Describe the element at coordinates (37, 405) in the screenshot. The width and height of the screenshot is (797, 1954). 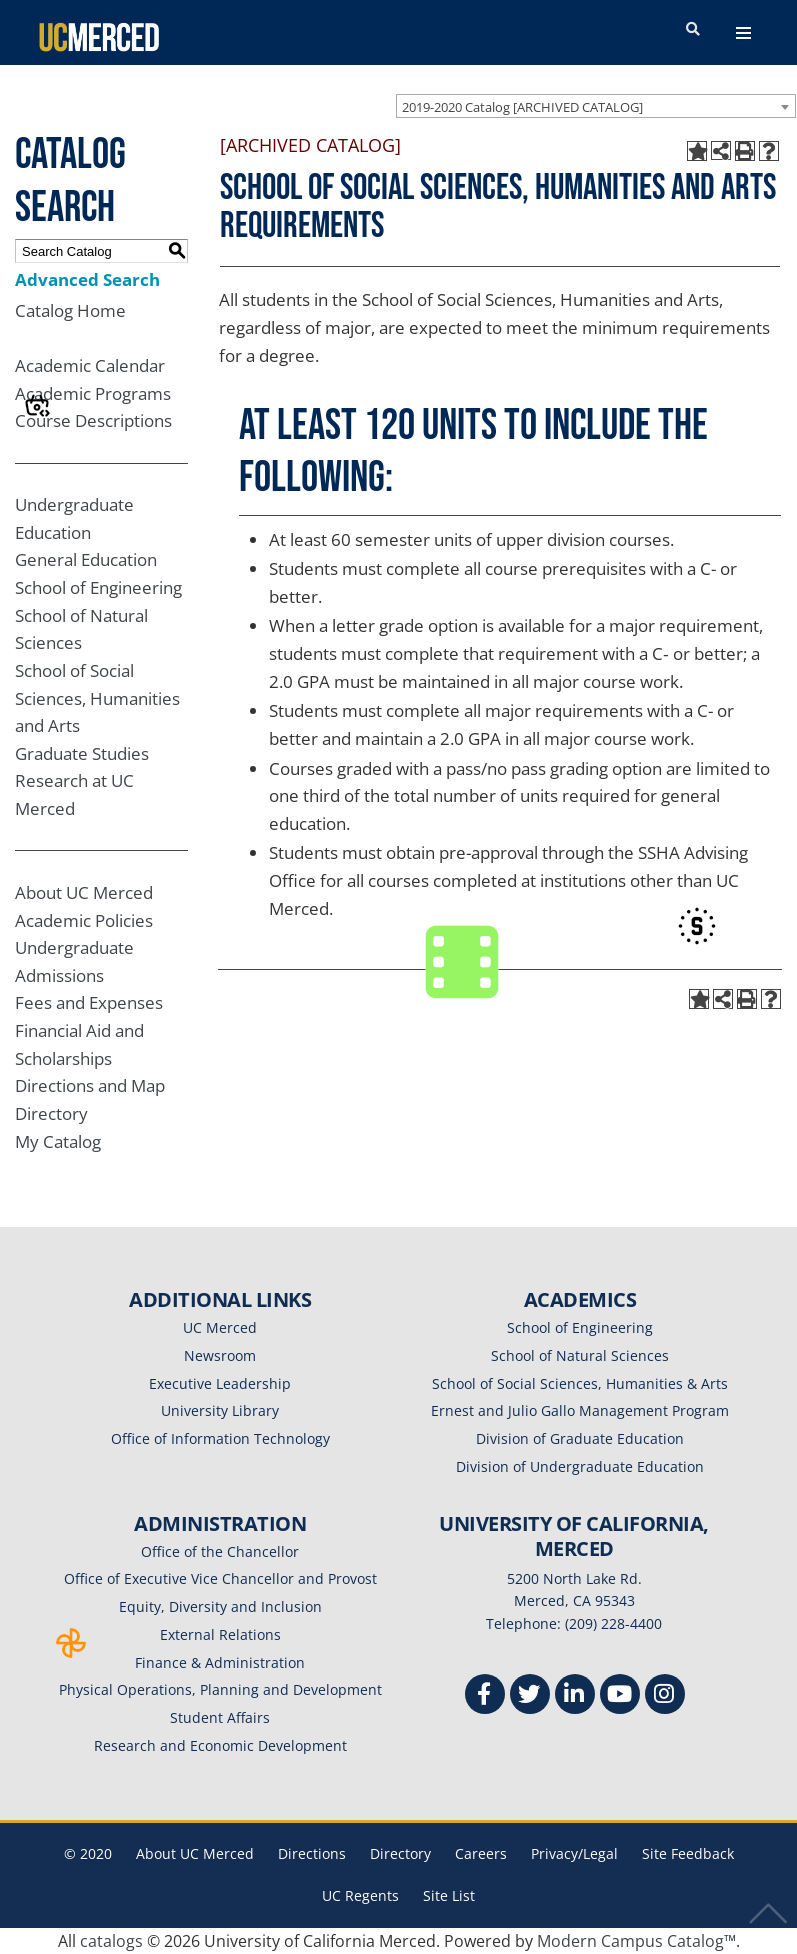
I see `access shopping cart API or developer settings` at that location.